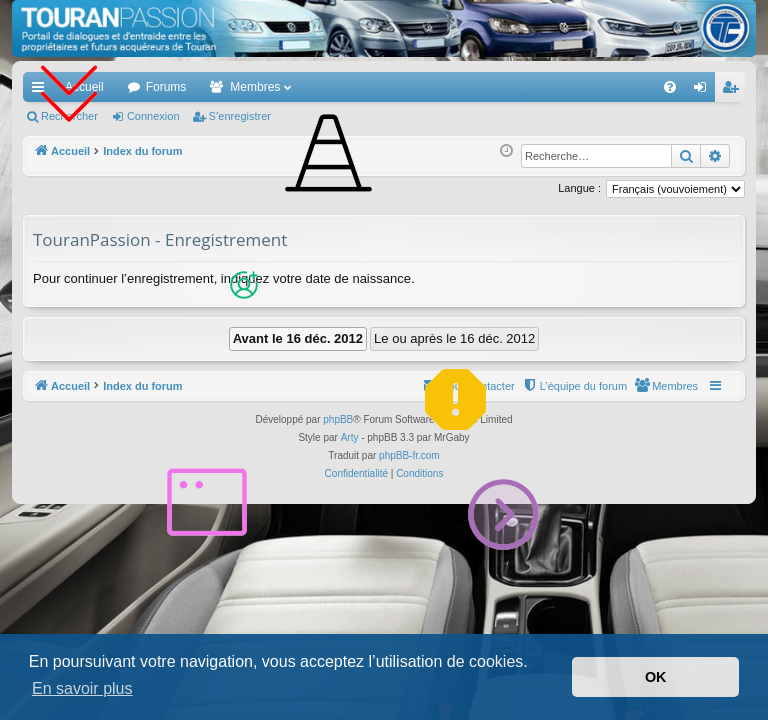  Describe the element at coordinates (244, 285) in the screenshot. I see `add a new user or contact` at that location.